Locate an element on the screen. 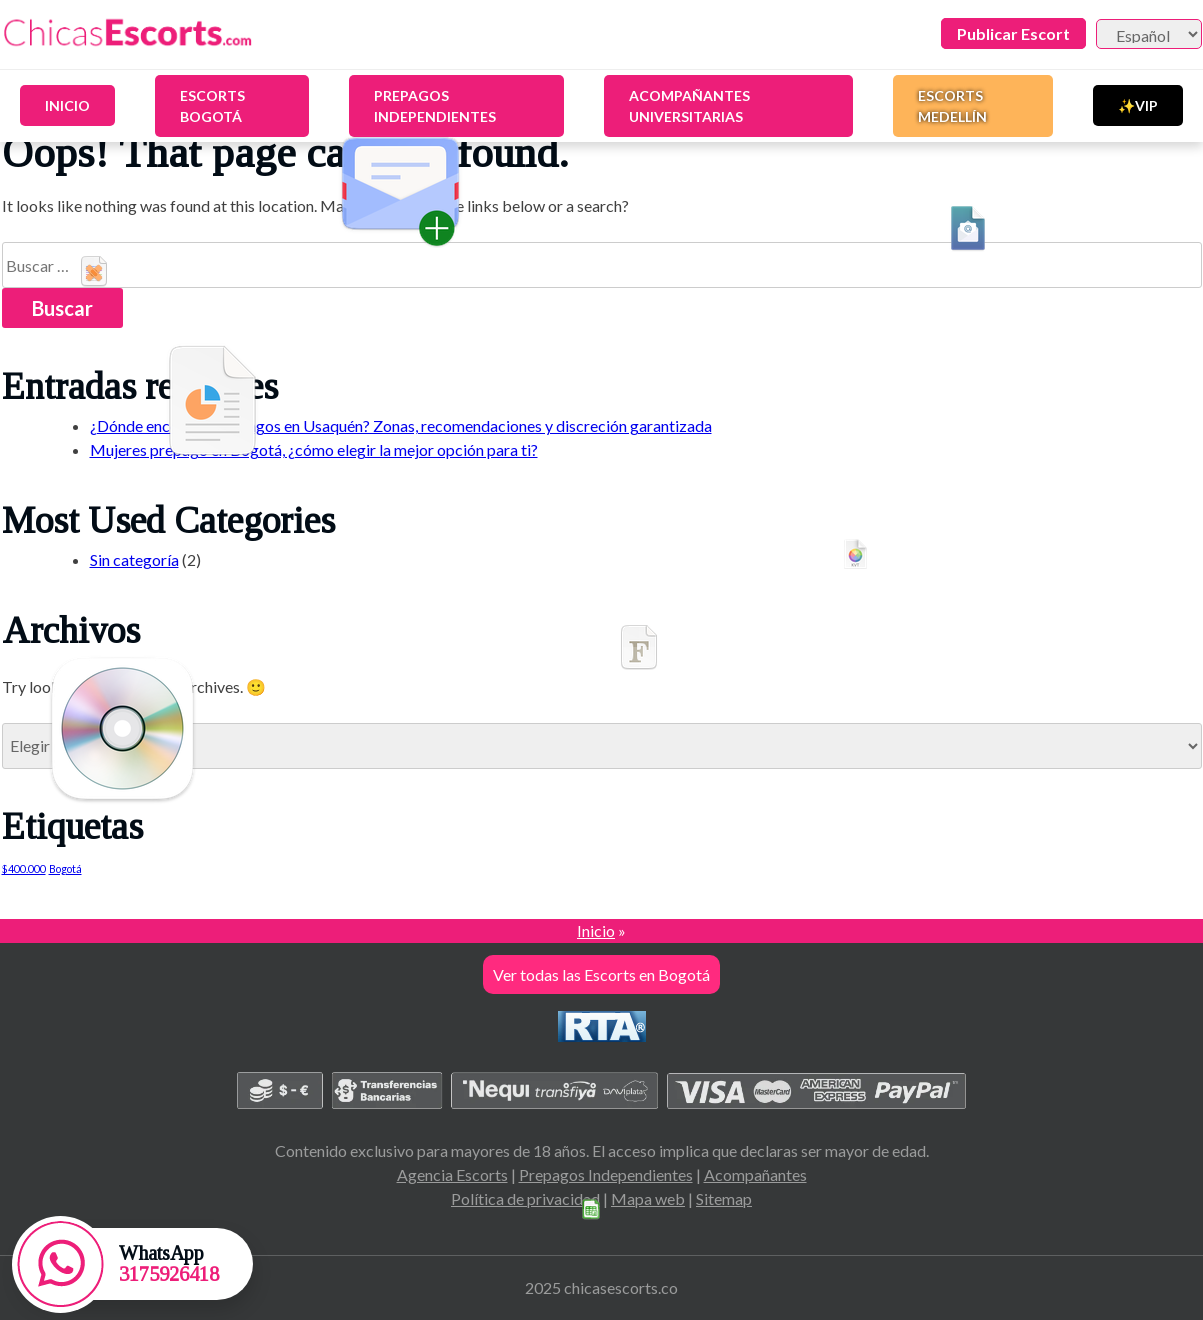  microsoft outlook email file is located at coordinates (968, 228).